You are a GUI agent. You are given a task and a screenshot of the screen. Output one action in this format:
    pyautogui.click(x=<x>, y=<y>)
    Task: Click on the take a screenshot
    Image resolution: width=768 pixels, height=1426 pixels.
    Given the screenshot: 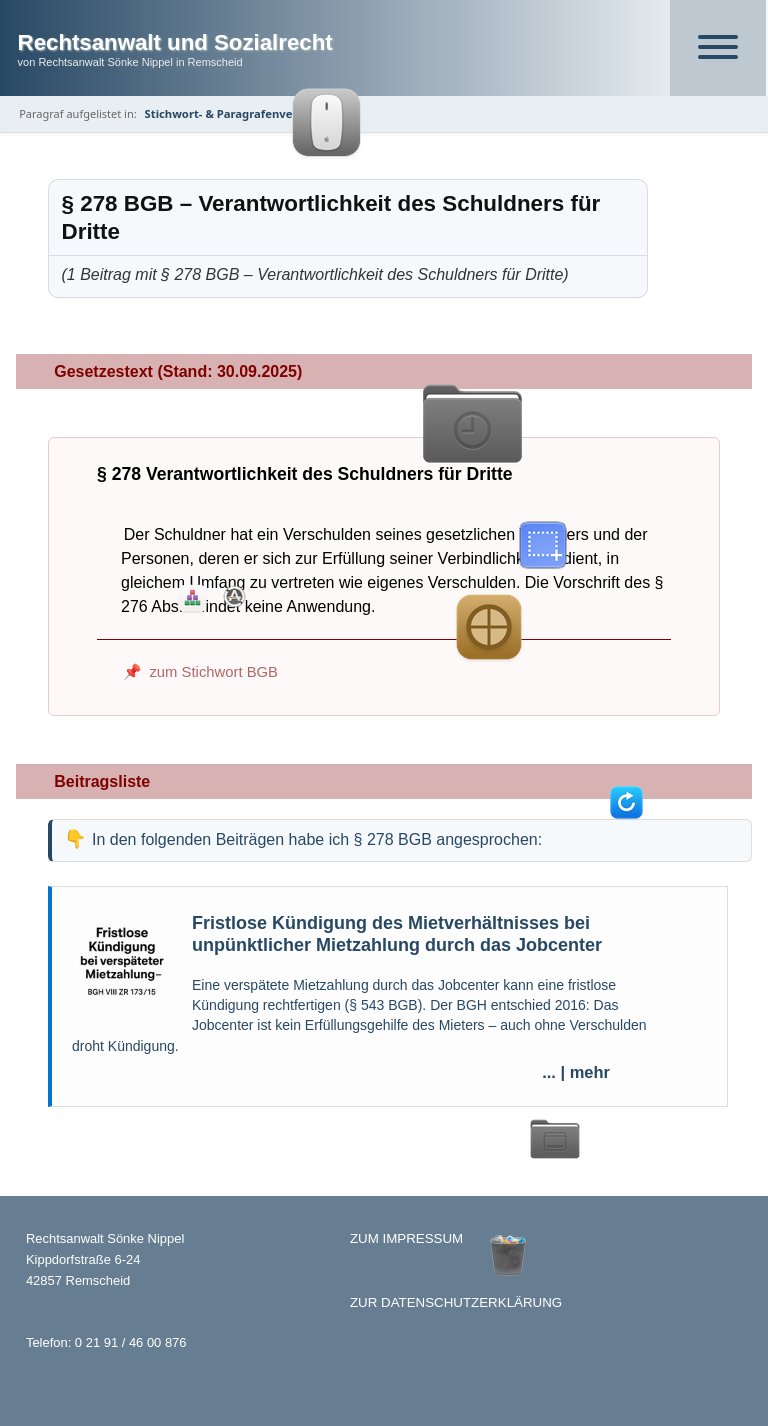 What is the action you would take?
    pyautogui.click(x=543, y=545)
    